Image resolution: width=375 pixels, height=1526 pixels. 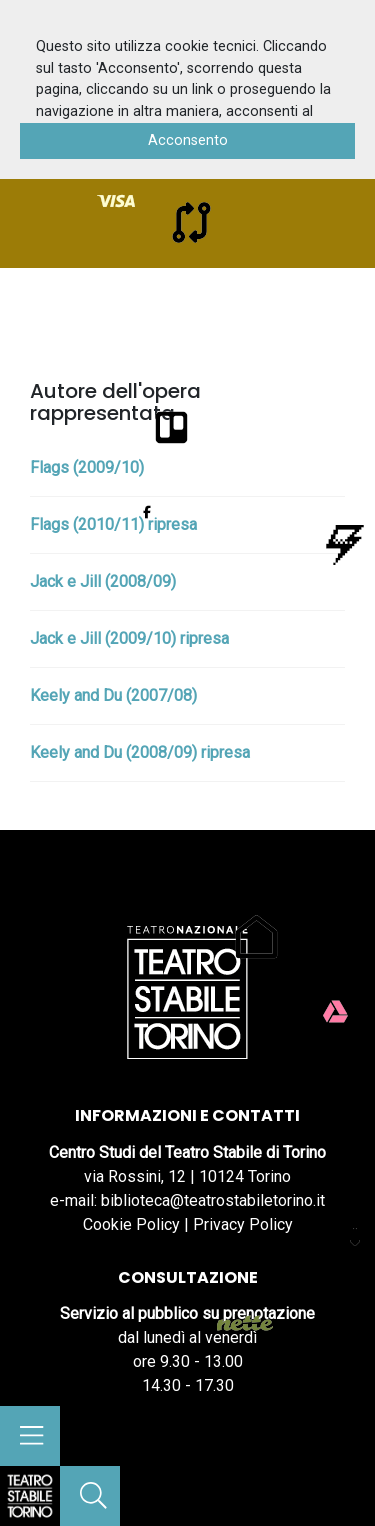 I want to click on open game jolt app or website, so click(x=345, y=545).